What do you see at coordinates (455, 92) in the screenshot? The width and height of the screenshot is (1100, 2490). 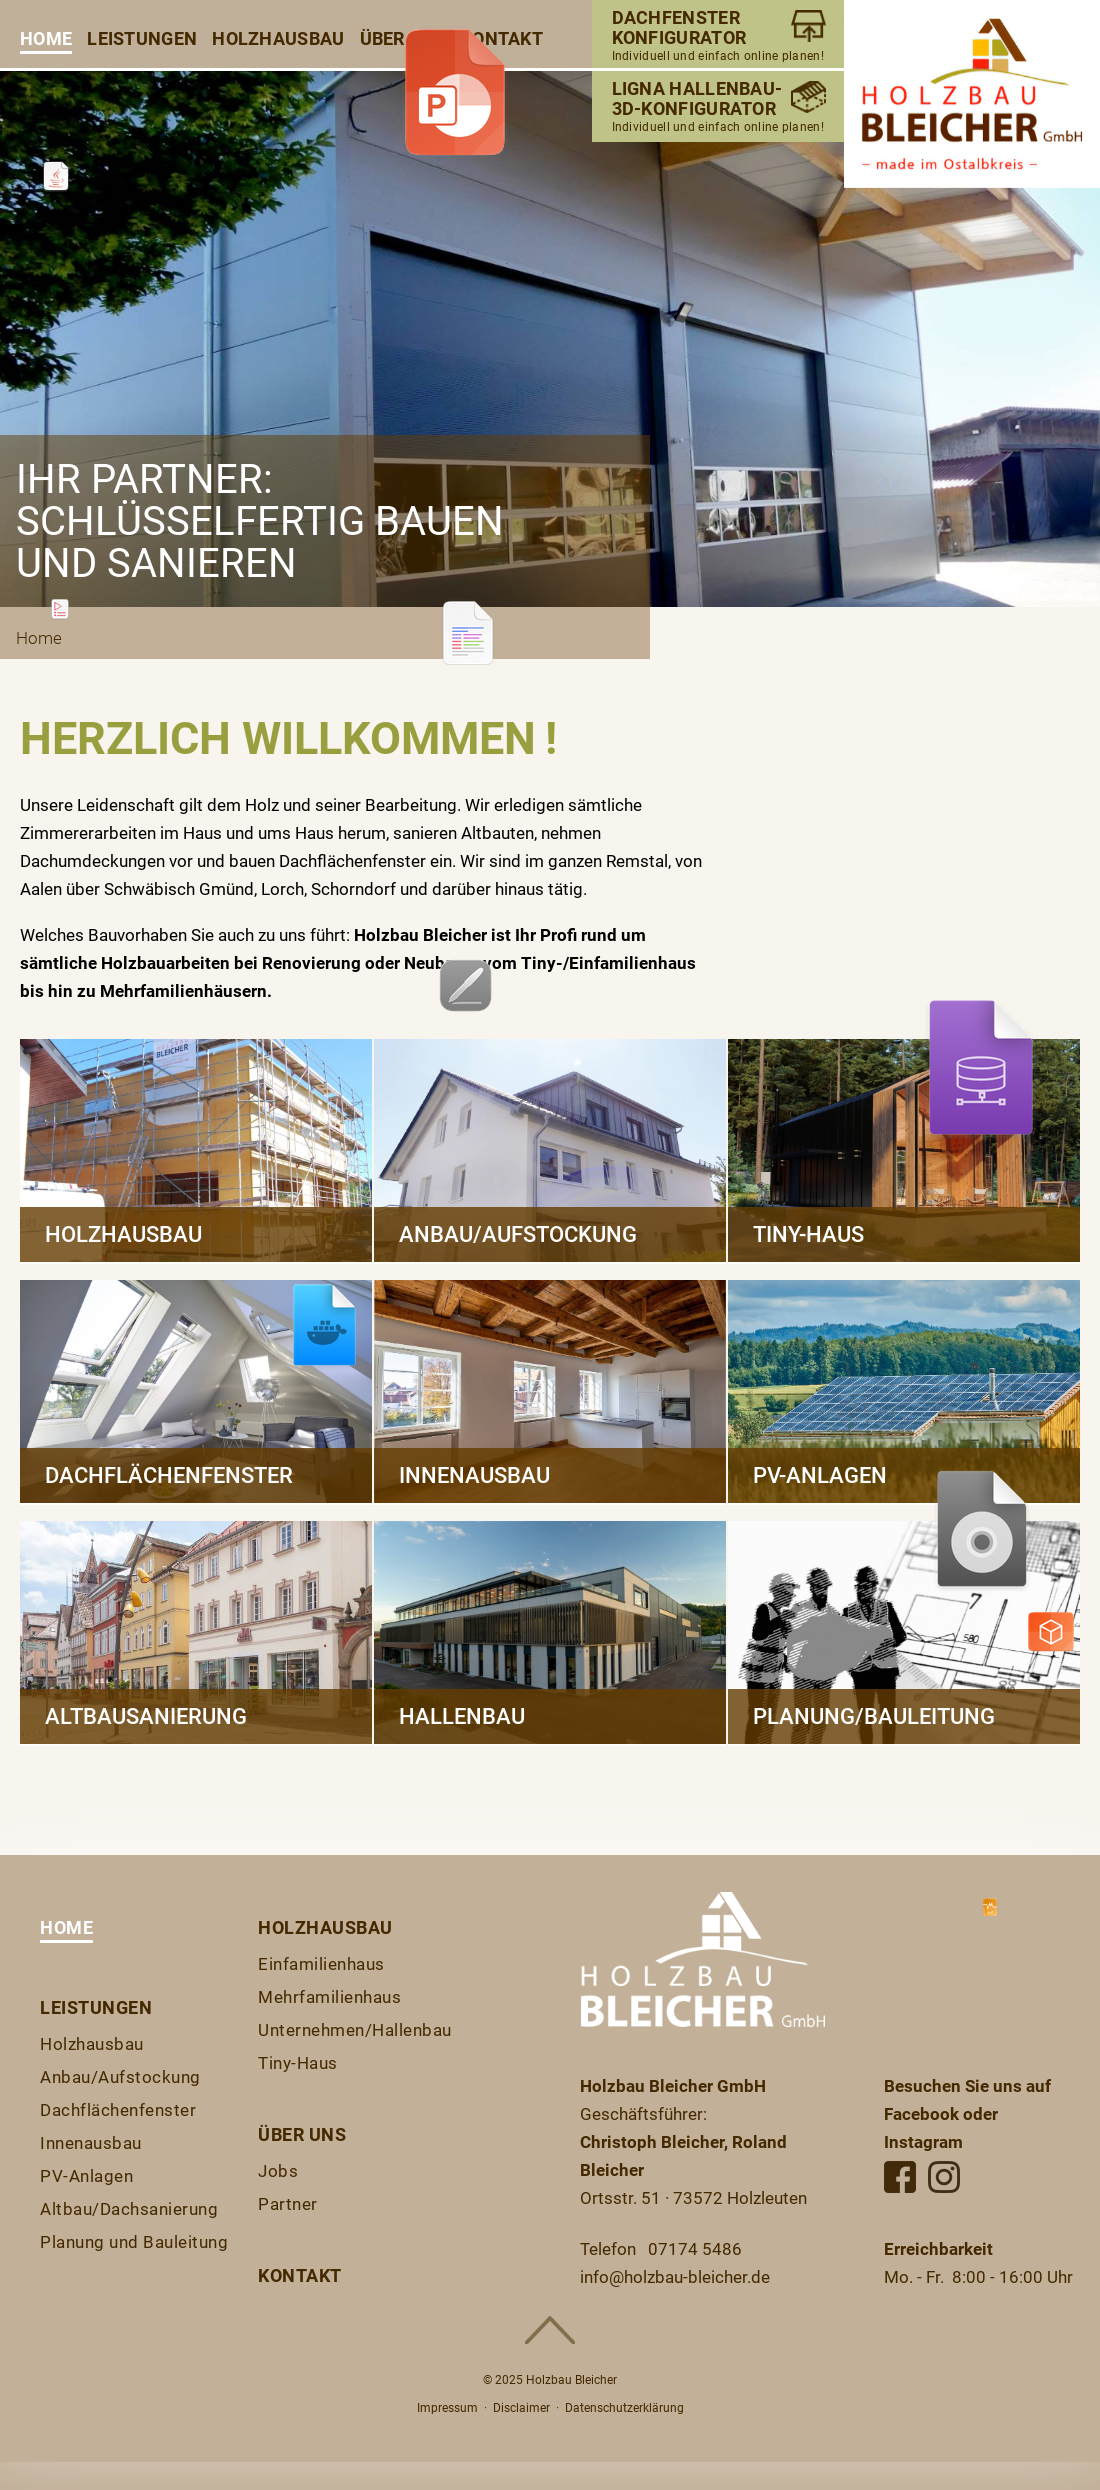 I see `a microsoft powerpoint file` at bounding box center [455, 92].